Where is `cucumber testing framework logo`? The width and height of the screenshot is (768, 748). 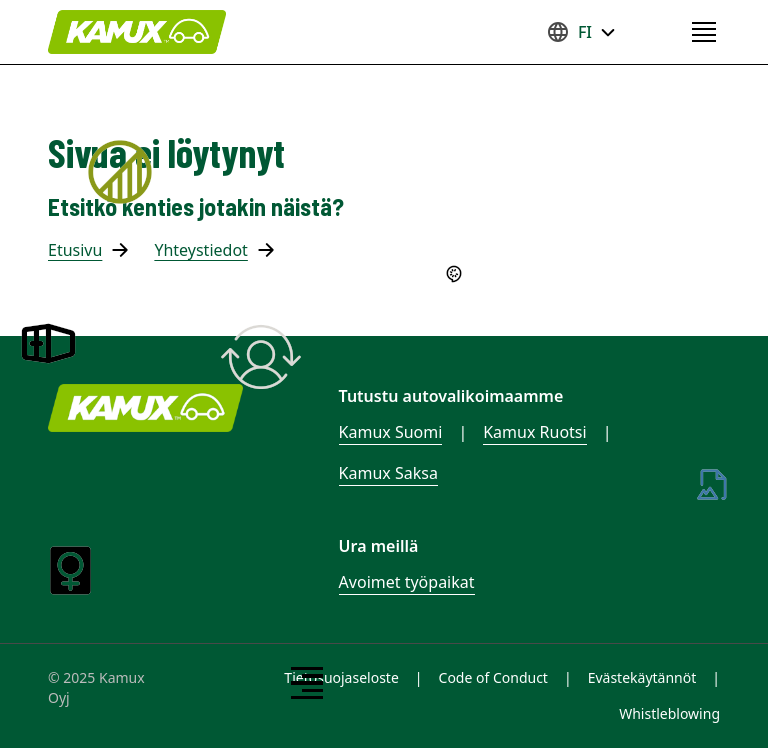 cucumber testing framework logo is located at coordinates (454, 274).